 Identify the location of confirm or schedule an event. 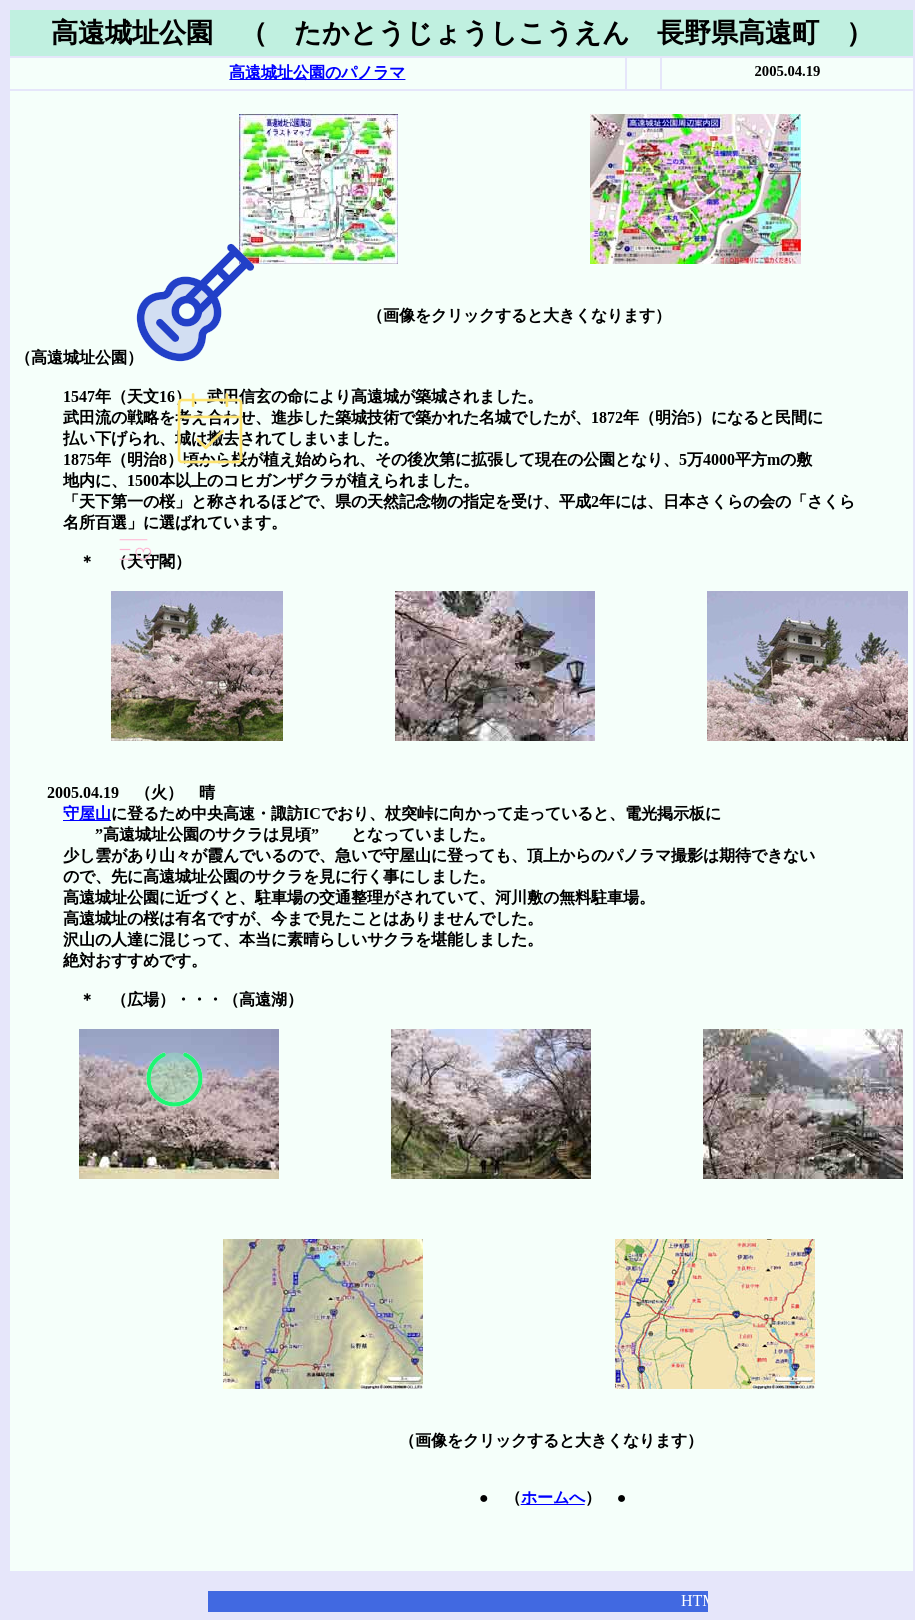
(210, 431).